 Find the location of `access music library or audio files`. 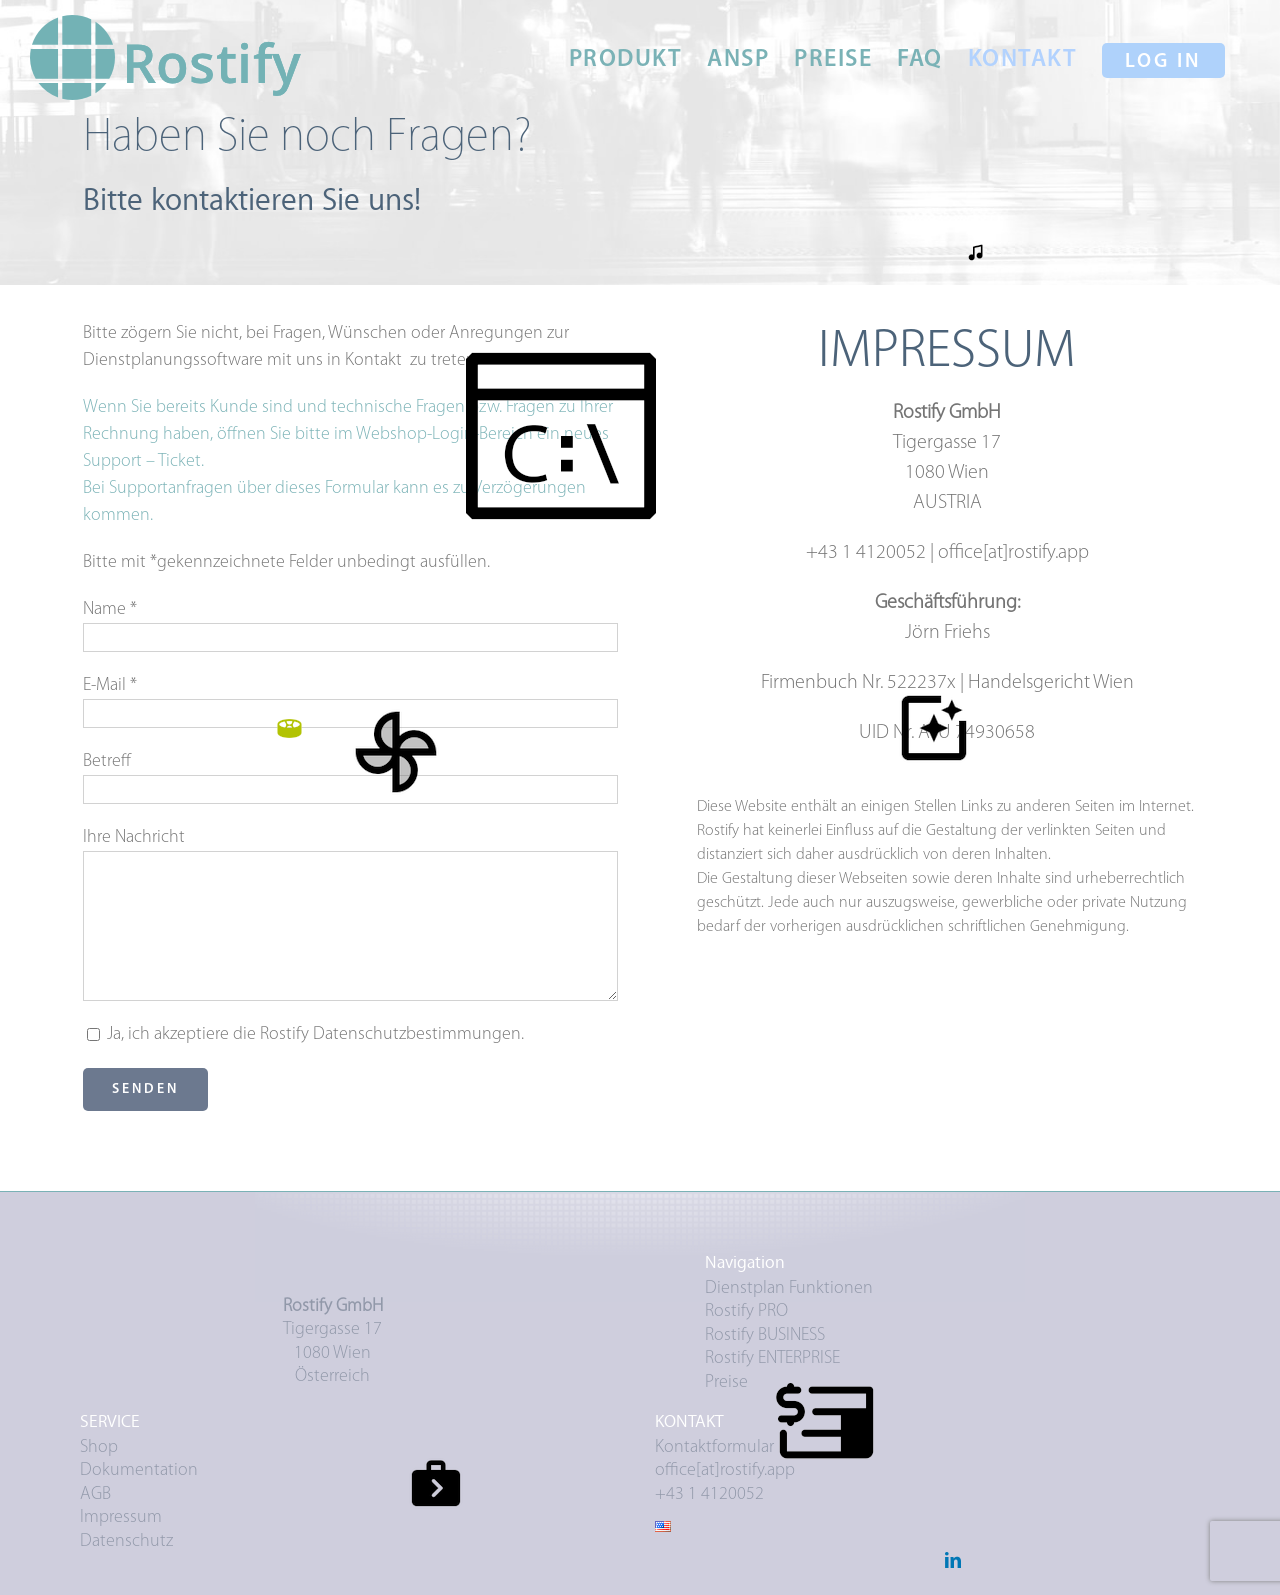

access music library or audio files is located at coordinates (976, 252).